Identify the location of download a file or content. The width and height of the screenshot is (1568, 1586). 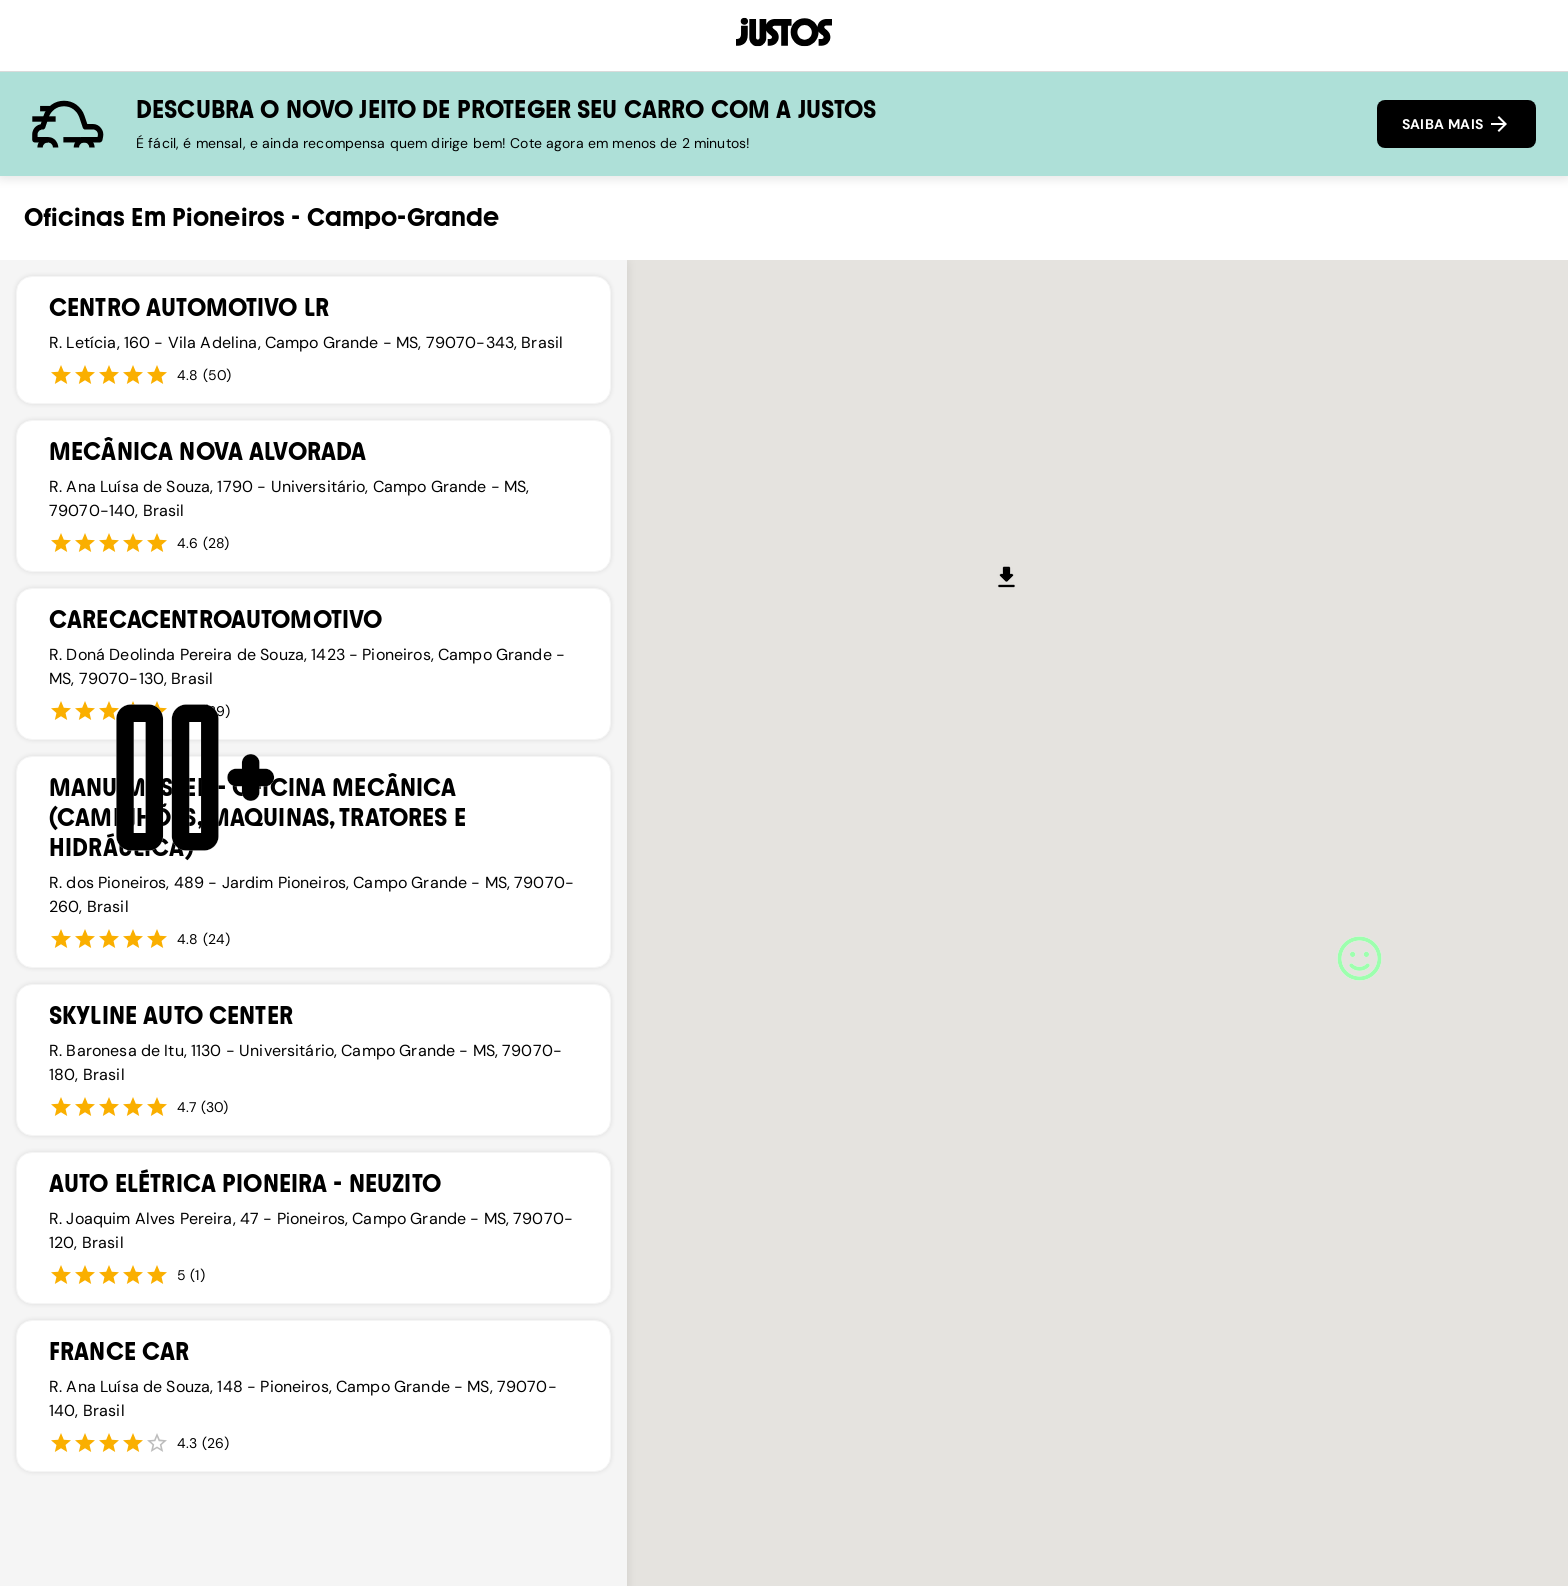
(1006, 577).